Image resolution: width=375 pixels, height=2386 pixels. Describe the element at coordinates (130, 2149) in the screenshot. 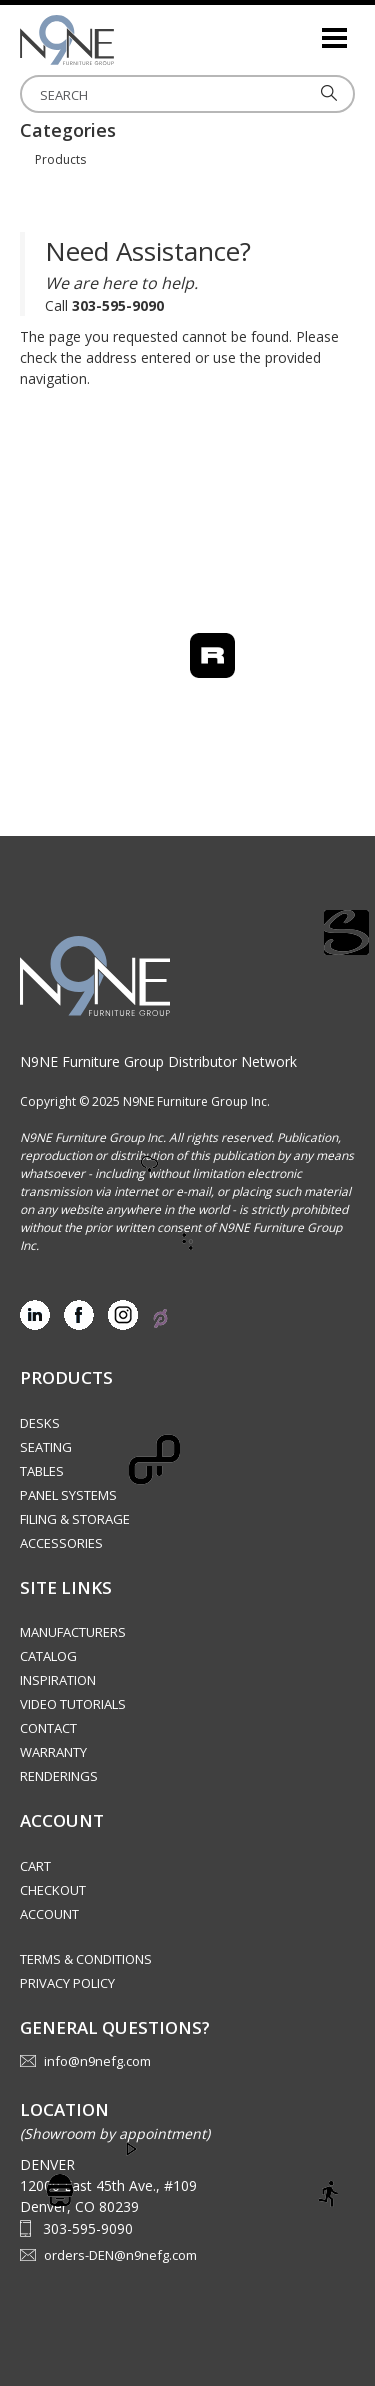

I see `play media or video content` at that location.